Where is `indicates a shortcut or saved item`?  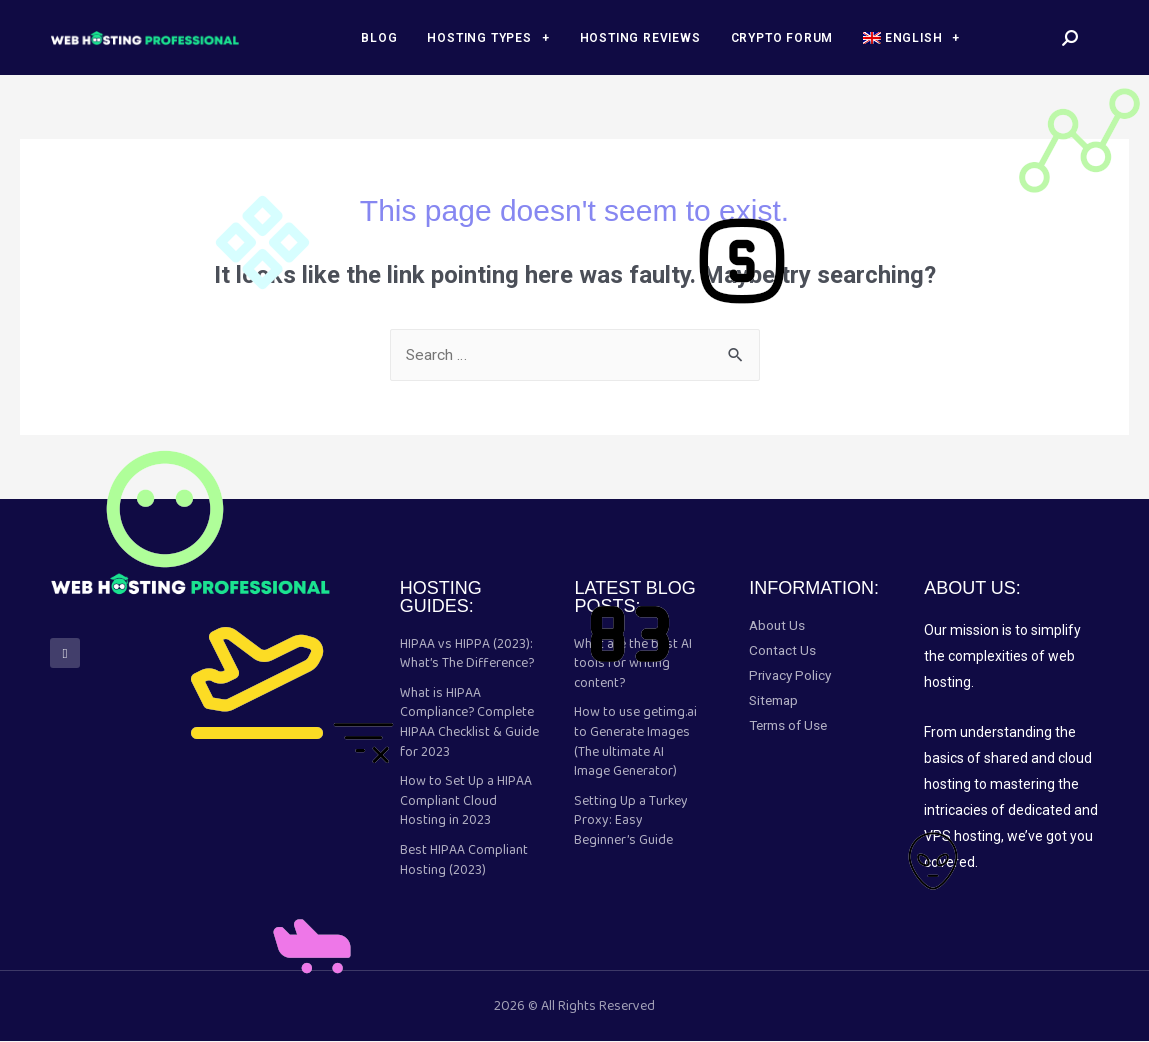
indicates a shortcut or saved item is located at coordinates (742, 261).